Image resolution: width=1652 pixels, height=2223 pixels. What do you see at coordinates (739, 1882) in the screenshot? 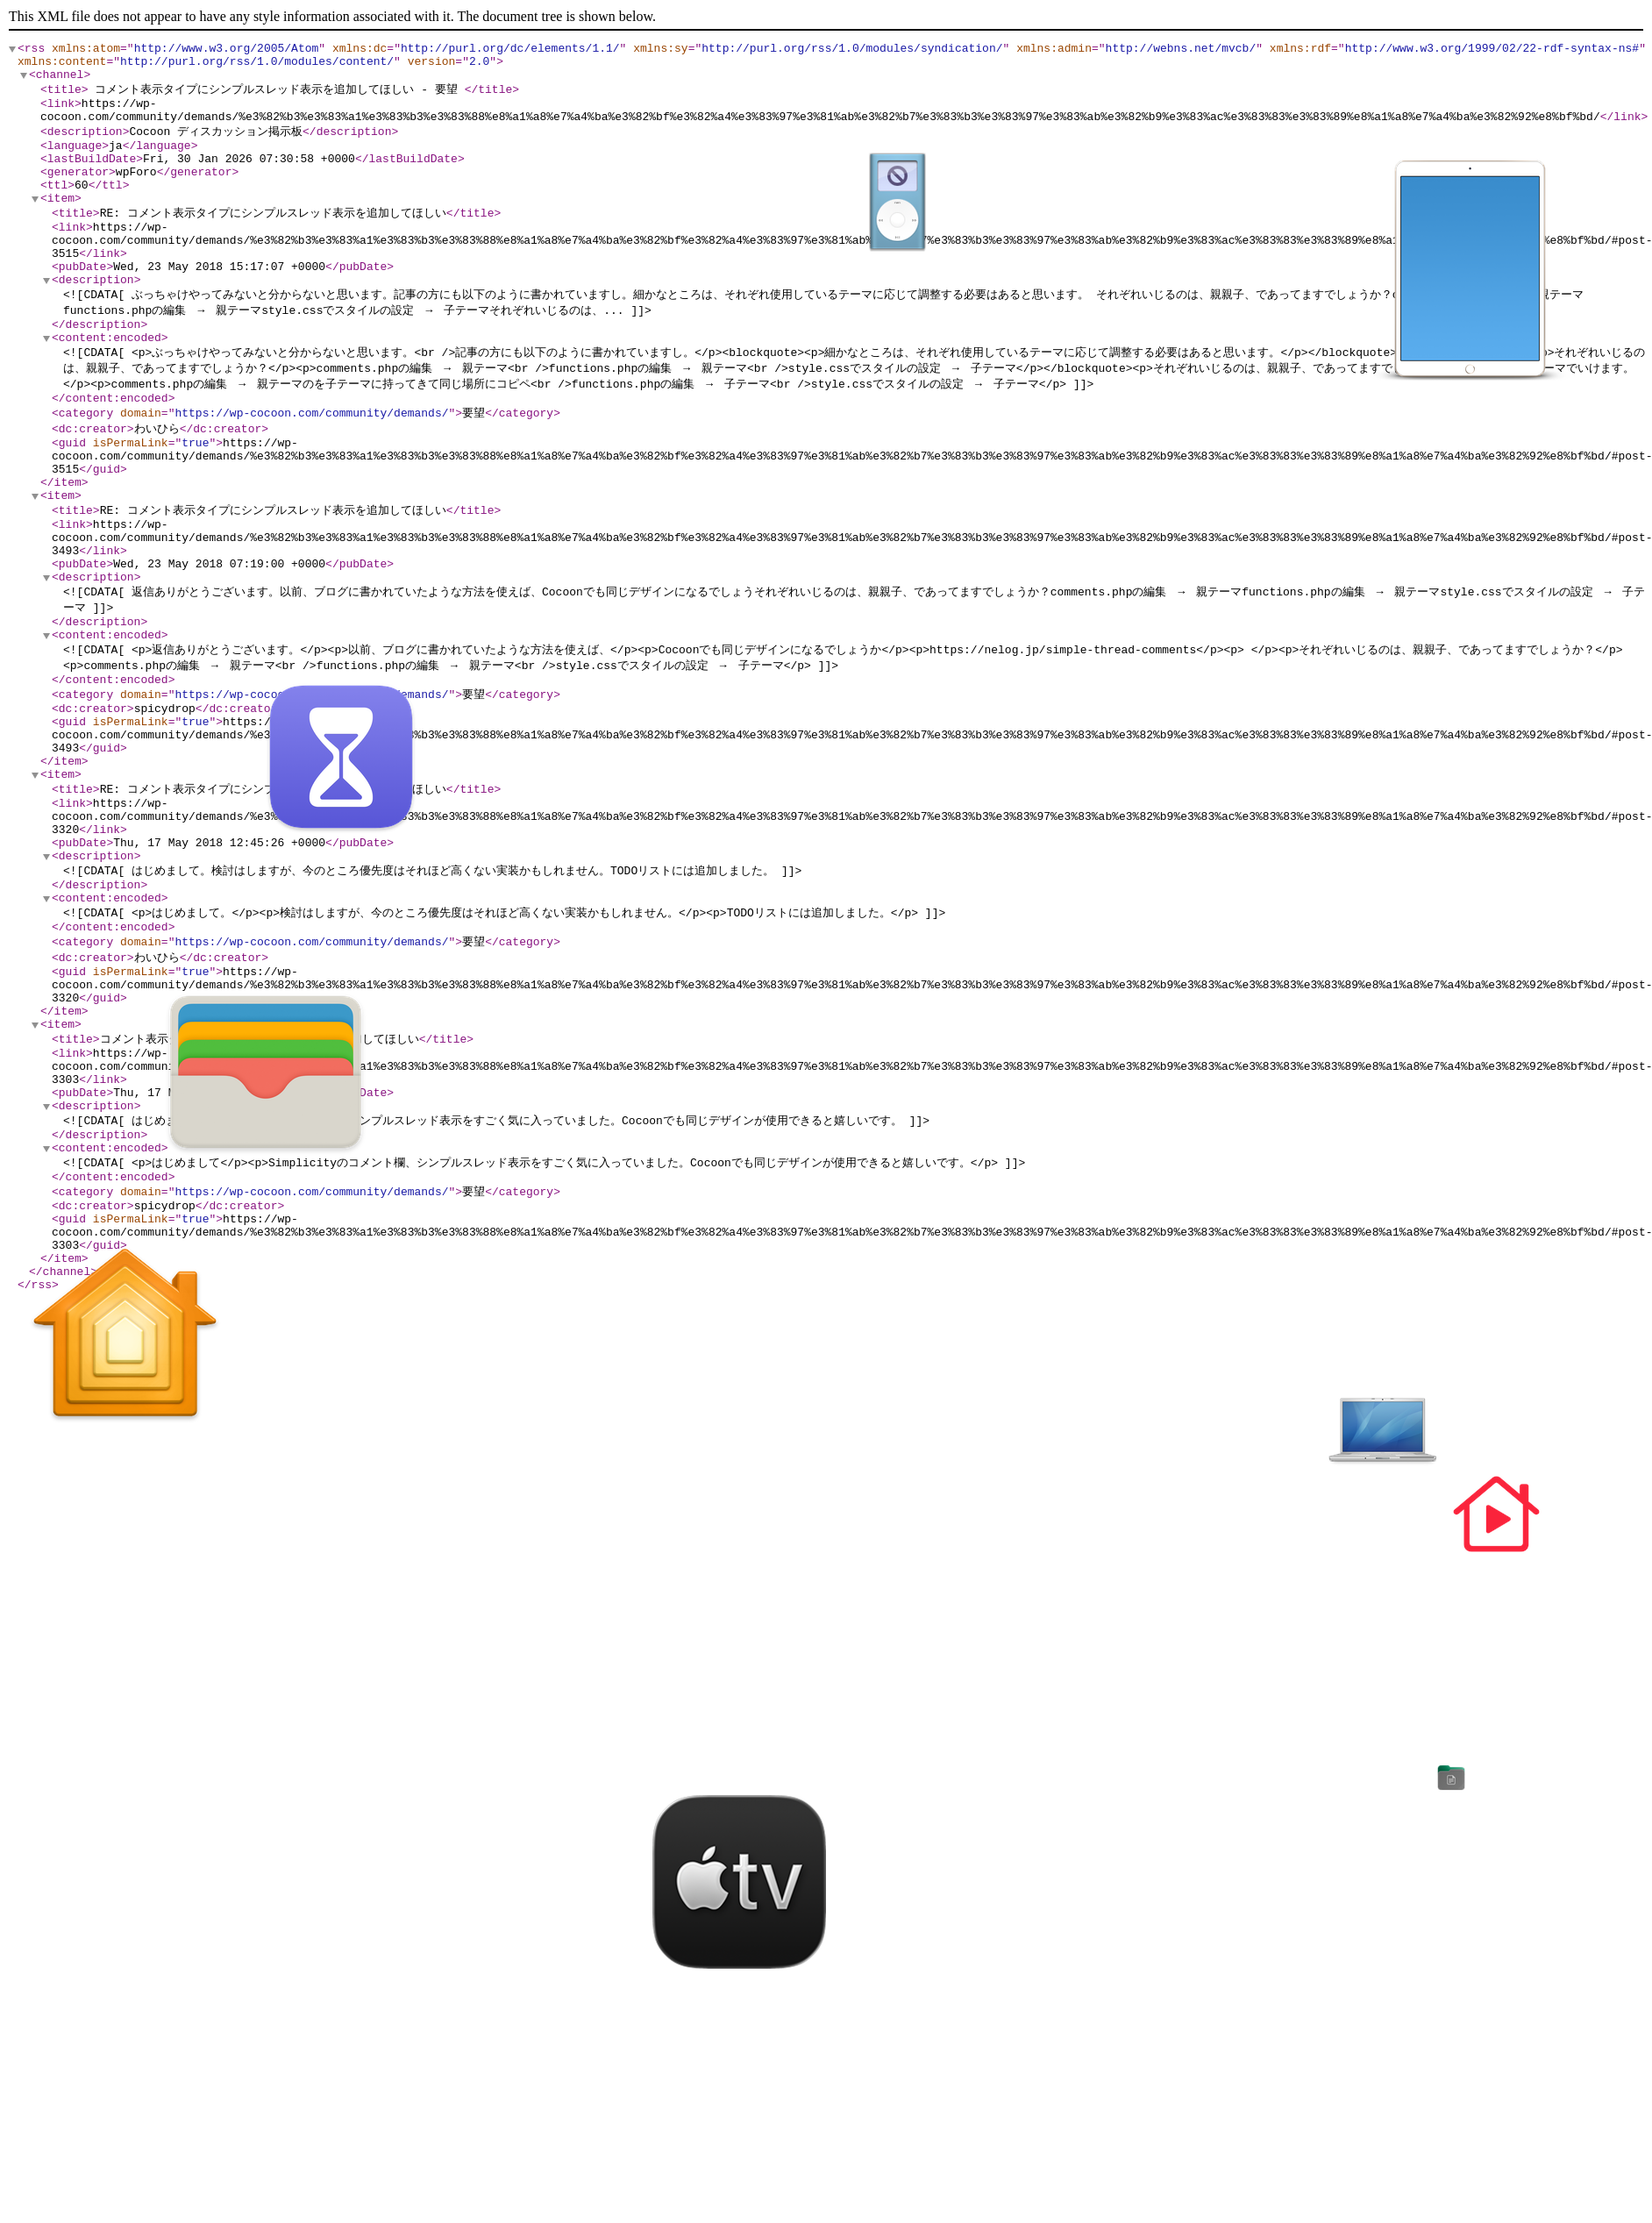
I see `open the apple tv app` at bounding box center [739, 1882].